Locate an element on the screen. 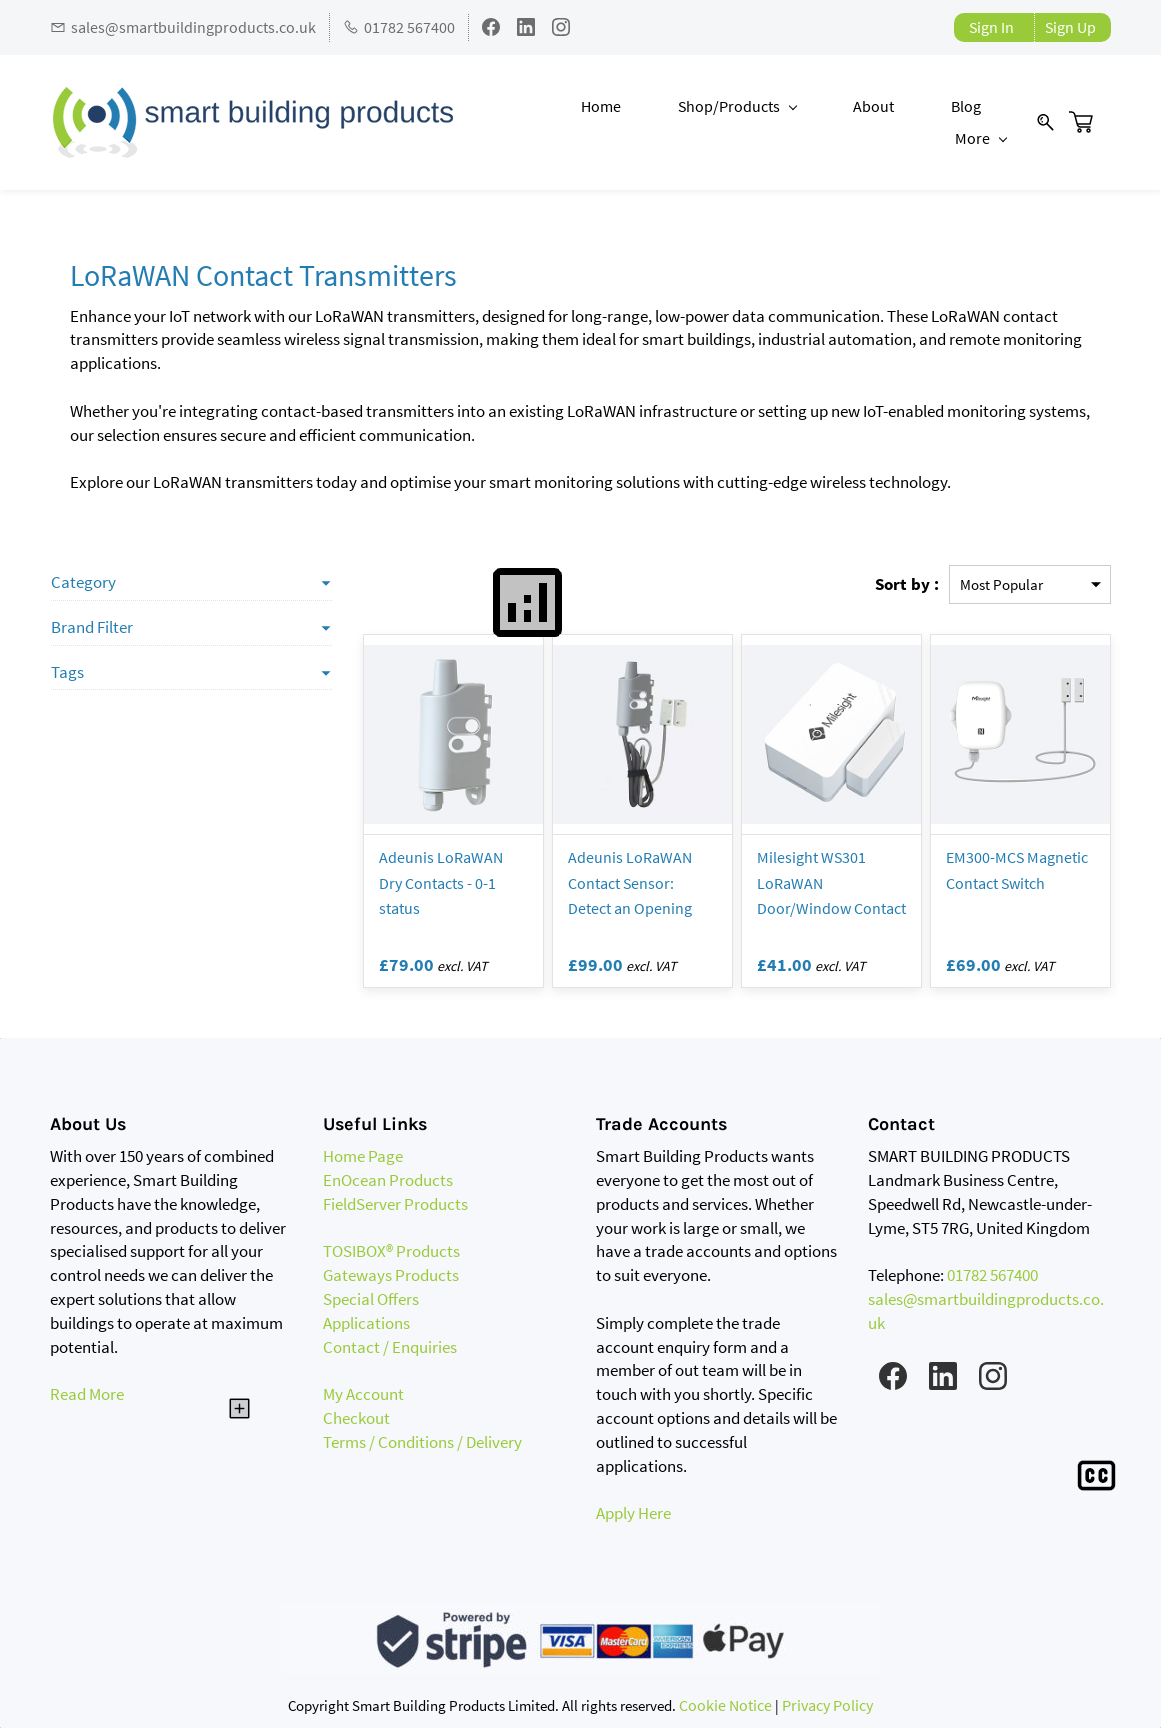  view analytics and statistics is located at coordinates (527, 602).